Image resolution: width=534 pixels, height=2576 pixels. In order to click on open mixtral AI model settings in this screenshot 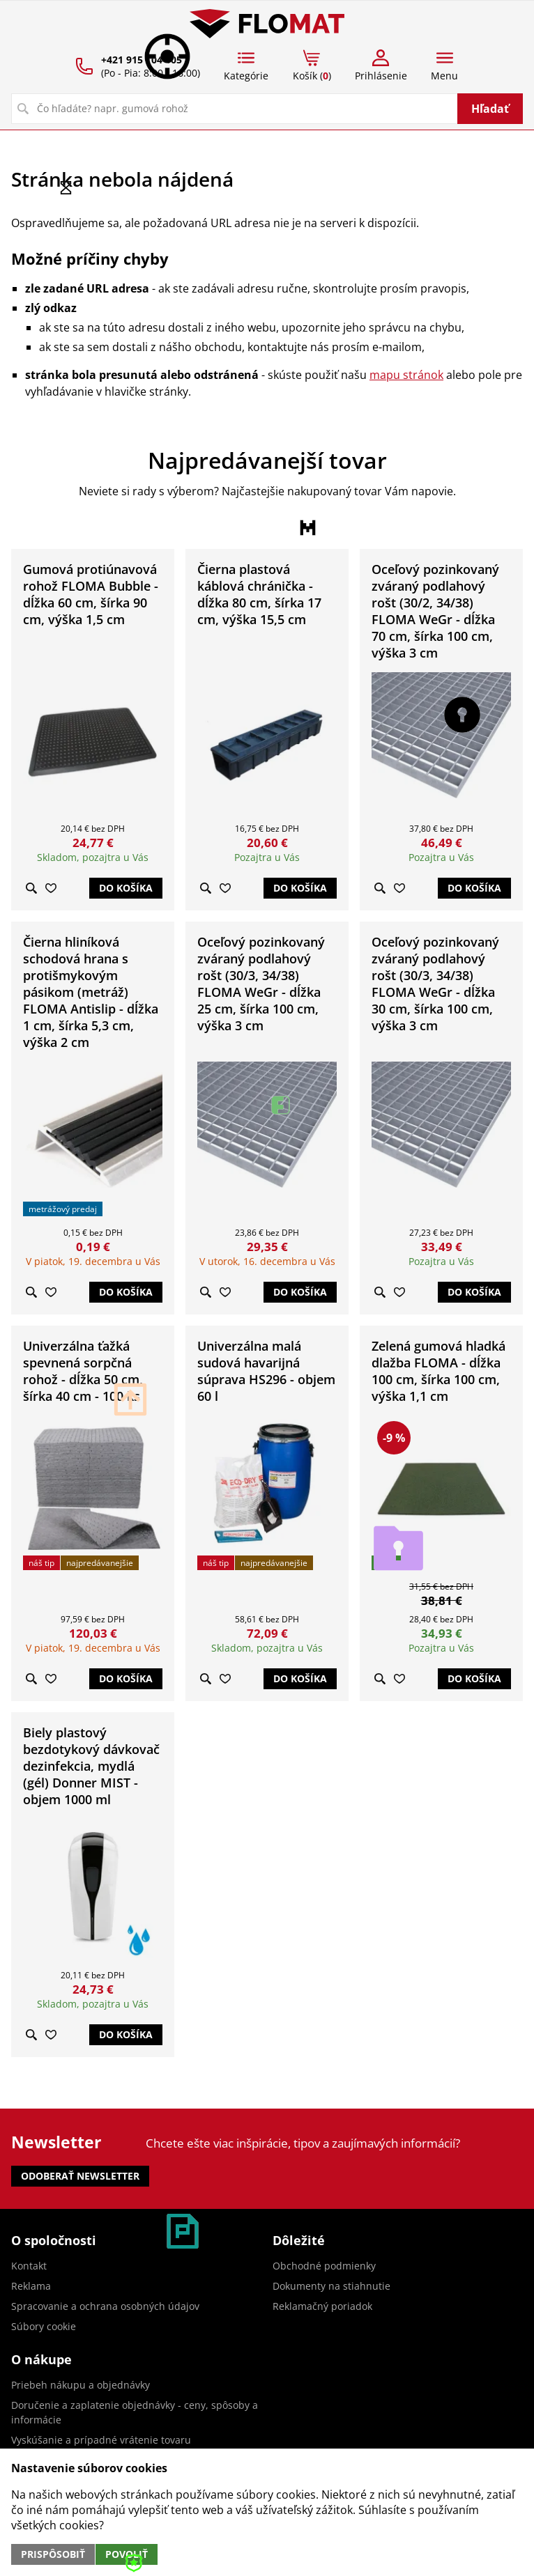, I will do `click(307, 527)`.